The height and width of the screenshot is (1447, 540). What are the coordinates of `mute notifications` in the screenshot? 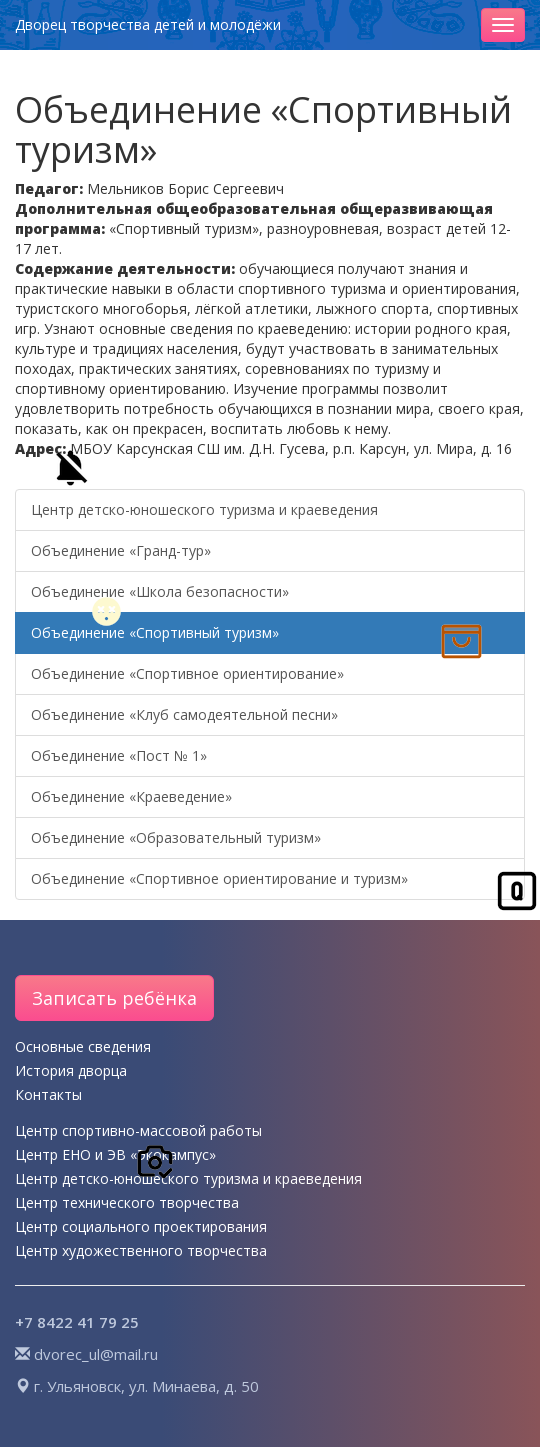 It's located at (70, 467).